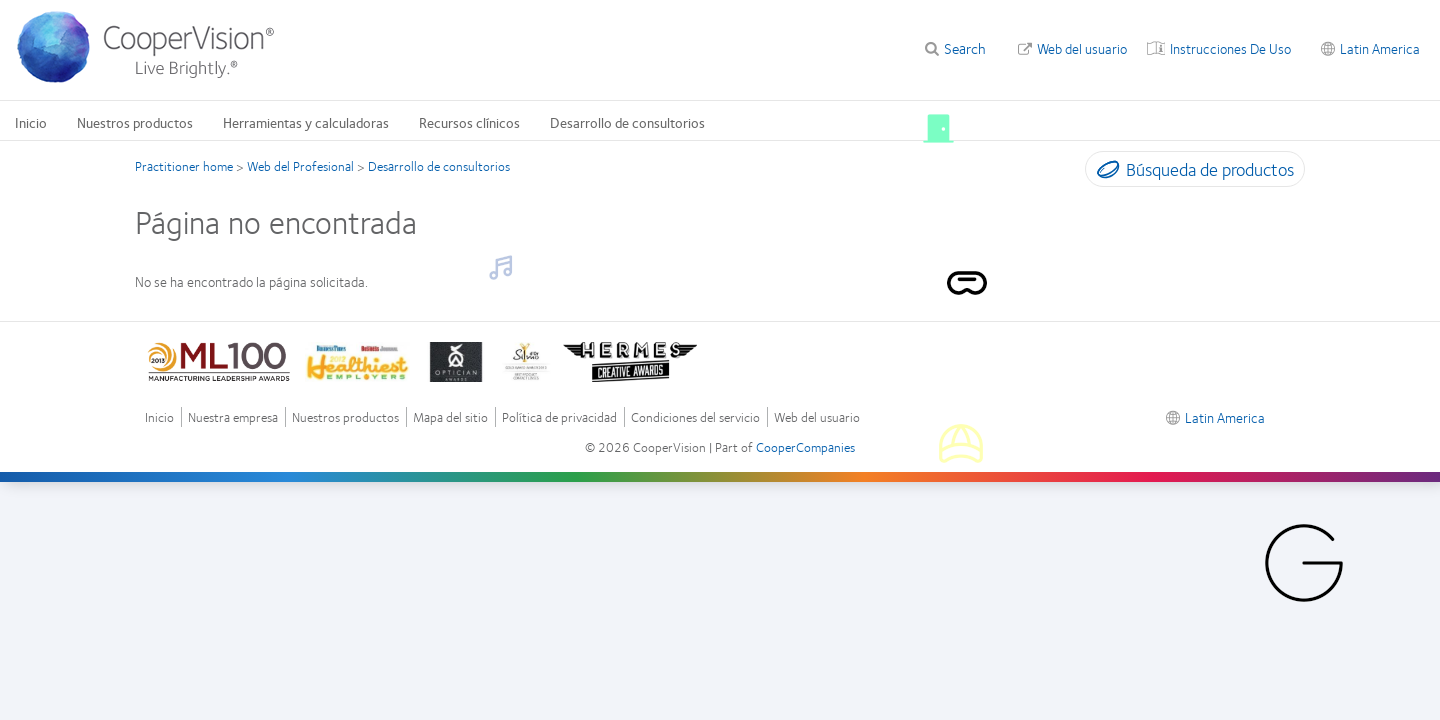 This screenshot has width=1440, height=720. I want to click on access virtual reality or immersive mode, so click(967, 283).